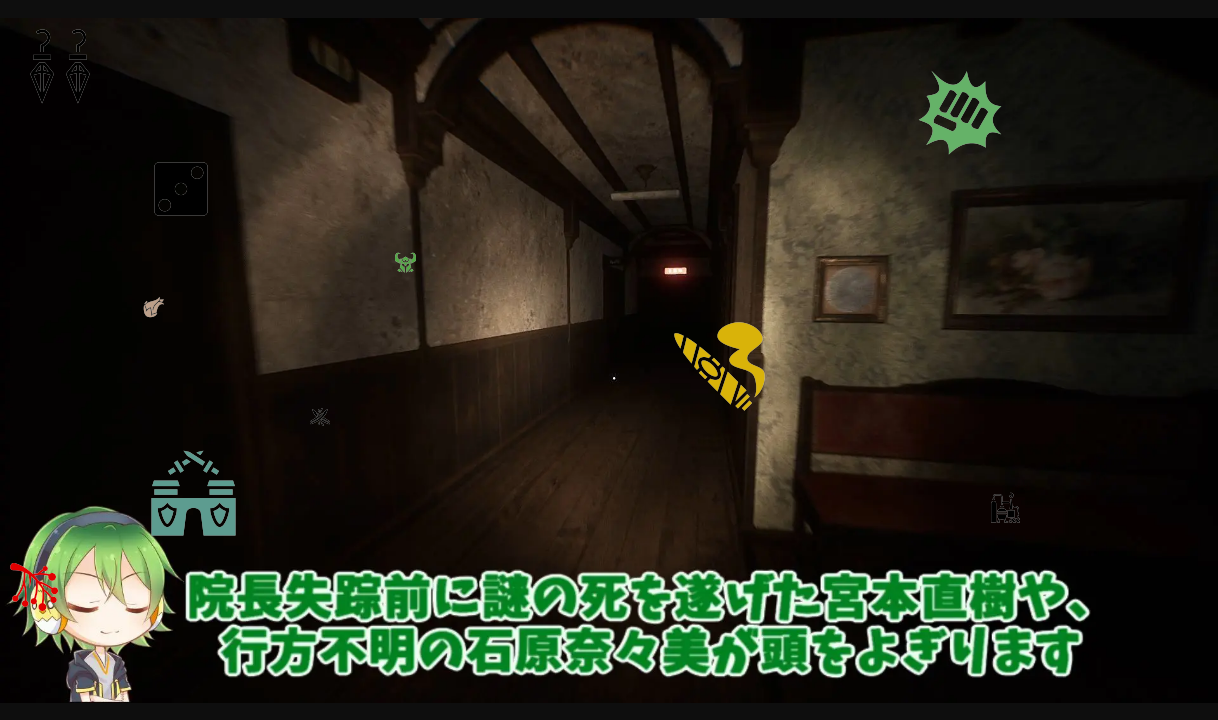  Describe the element at coordinates (154, 307) in the screenshot. I see `indicates a new sprout or growth stage in a farming game` at that location.